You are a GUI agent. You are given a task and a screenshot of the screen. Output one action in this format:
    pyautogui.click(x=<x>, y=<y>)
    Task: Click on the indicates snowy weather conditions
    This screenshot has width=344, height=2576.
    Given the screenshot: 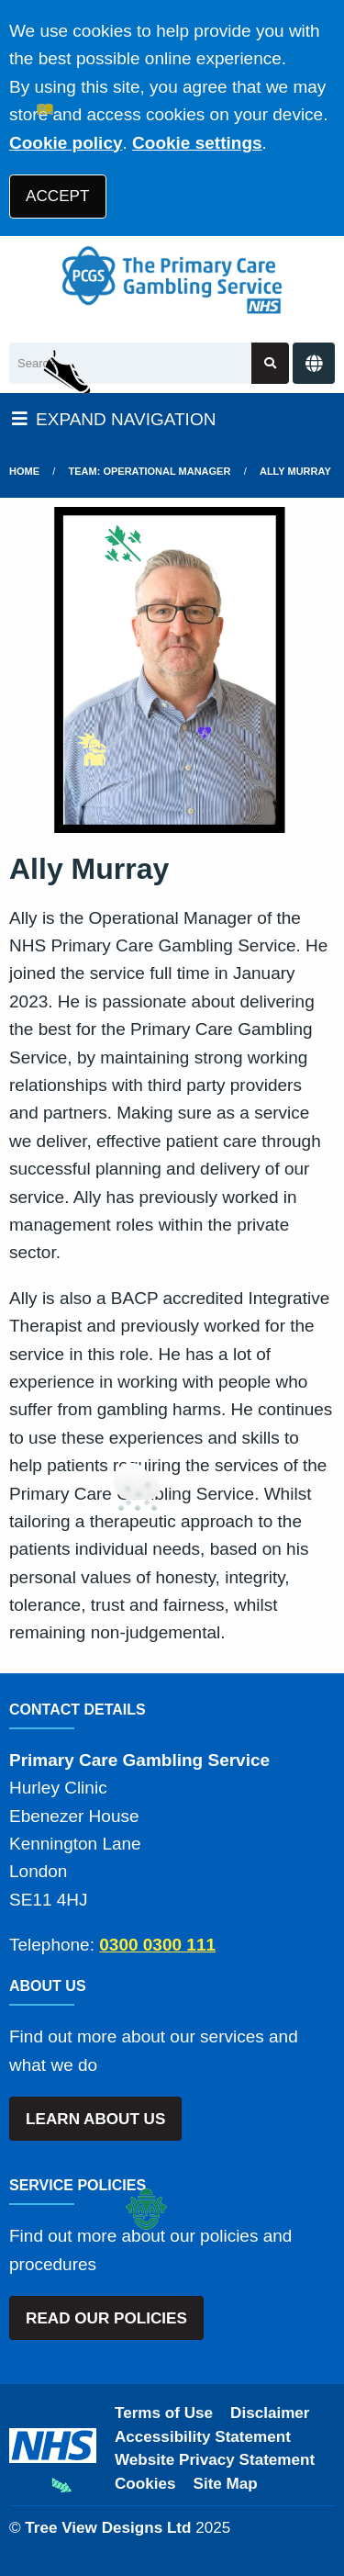 What is the action you would take?
    pyautogui.click(x=137, y=1487)
    